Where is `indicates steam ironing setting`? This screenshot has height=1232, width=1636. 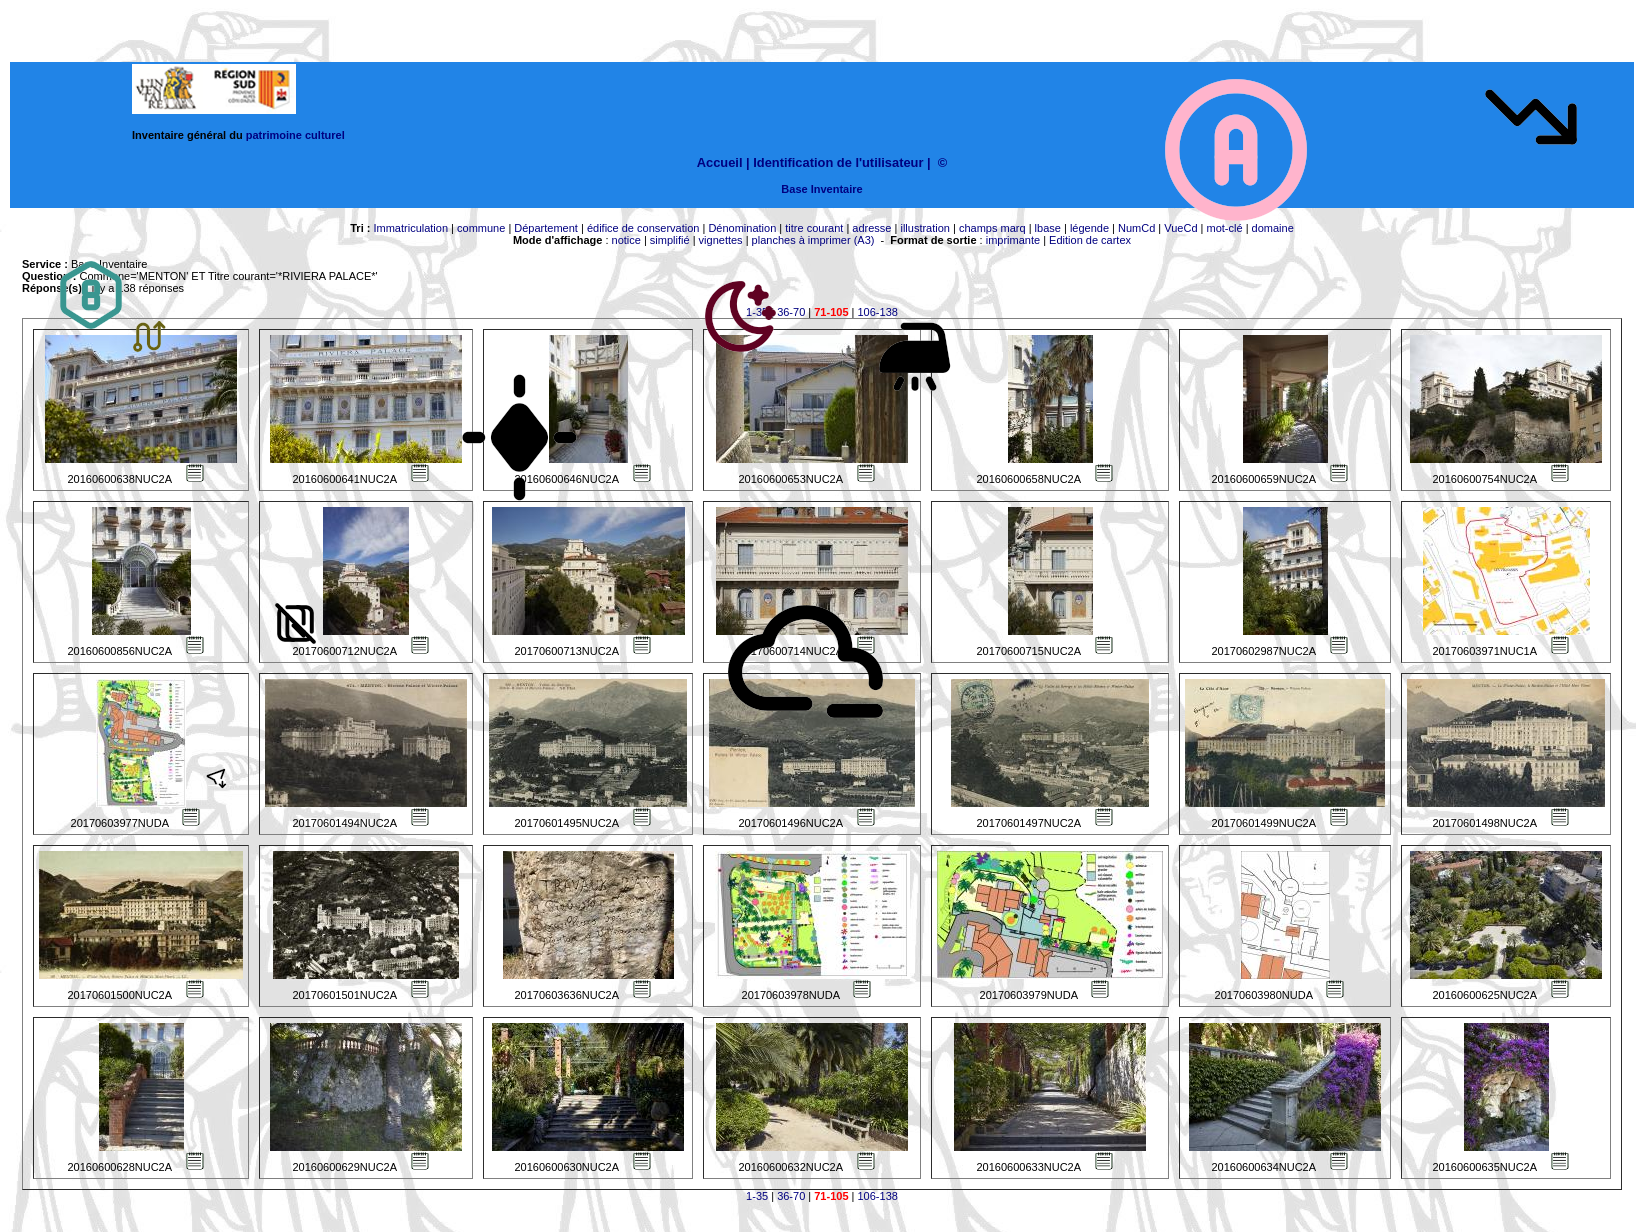 indicates steam ironing setting is located at coordinates (915, 355).